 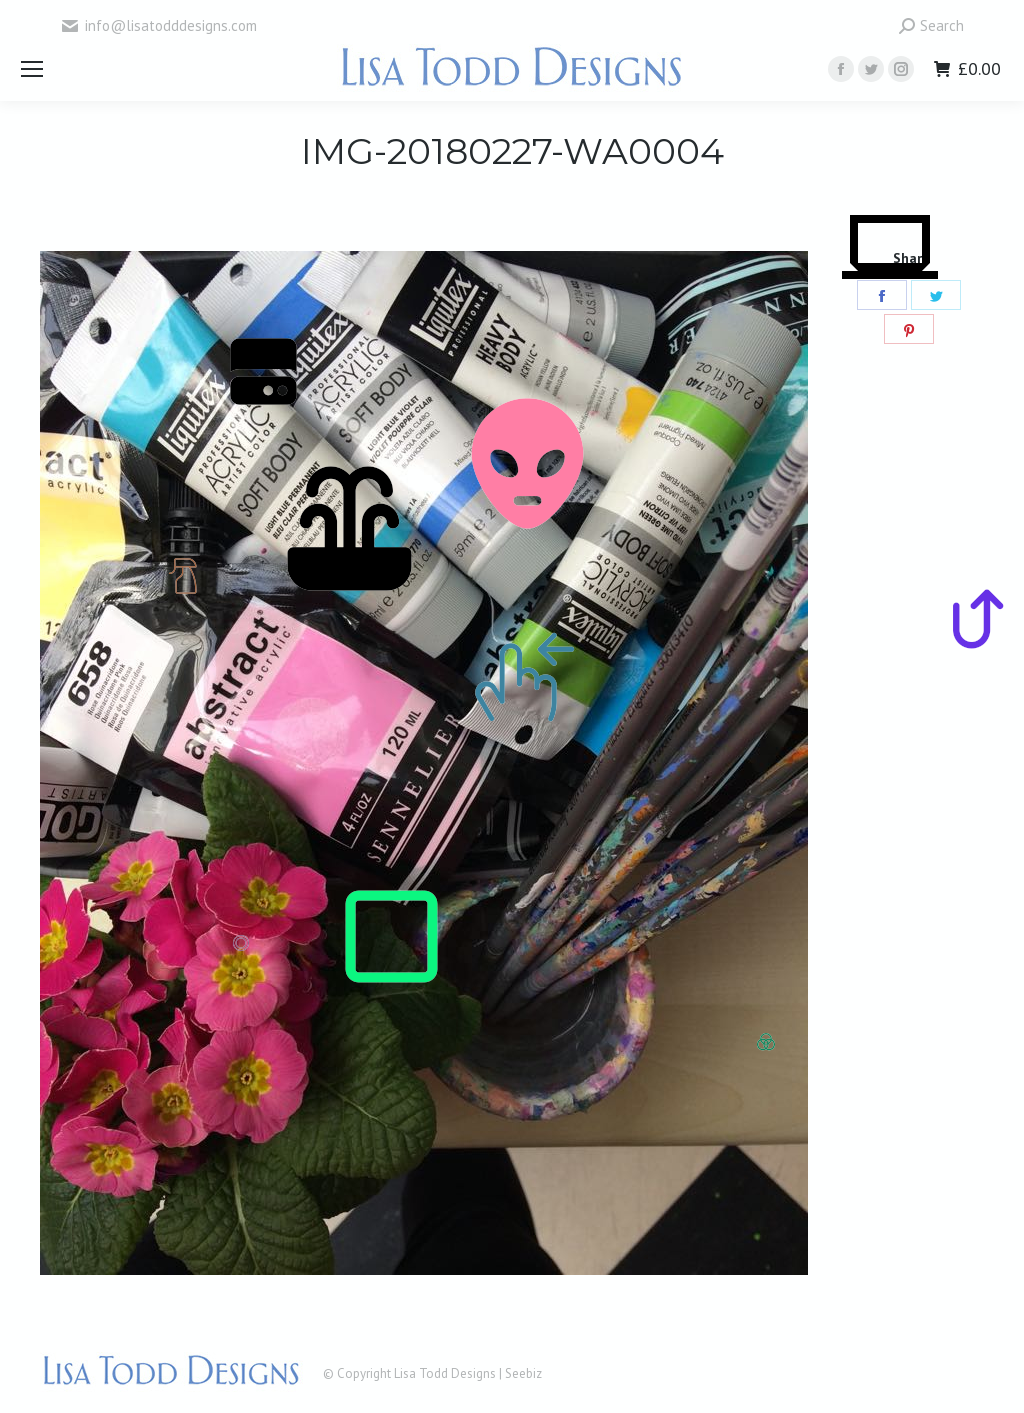 What do you see at coordinates (349, 528) in the screenshot?
I see `view nearby fountains or water features` at bounding box center [349, 528].